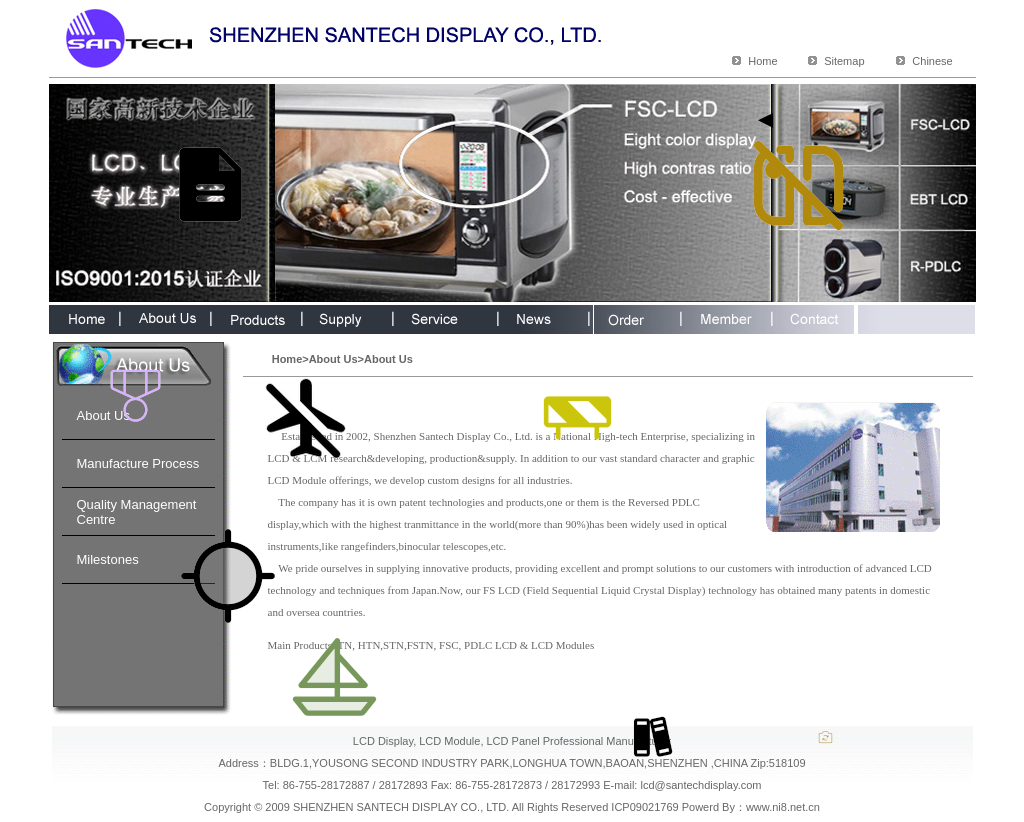  Describe the element at coordinates (306, 418) in the screenshot. I see `airplane mode is currently disabled` at that location.